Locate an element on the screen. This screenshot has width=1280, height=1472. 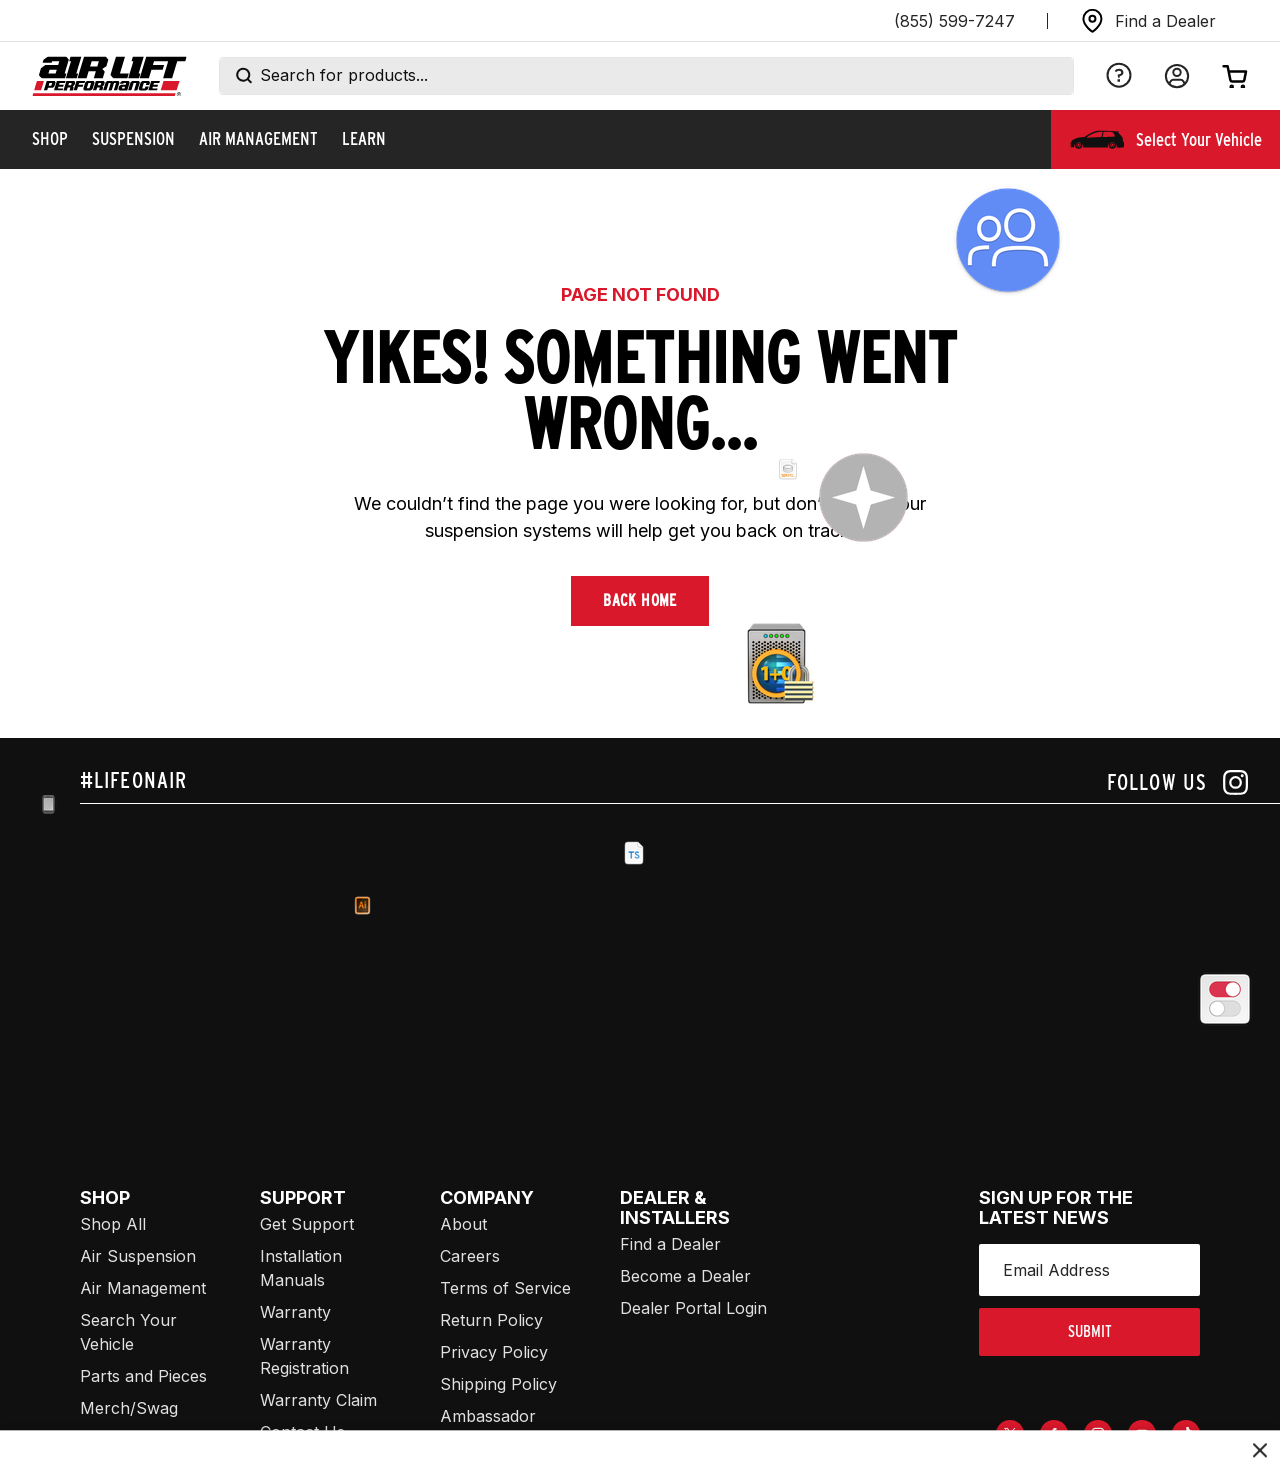
locked RAID 10 storage array is located at coordinates (776, 663).